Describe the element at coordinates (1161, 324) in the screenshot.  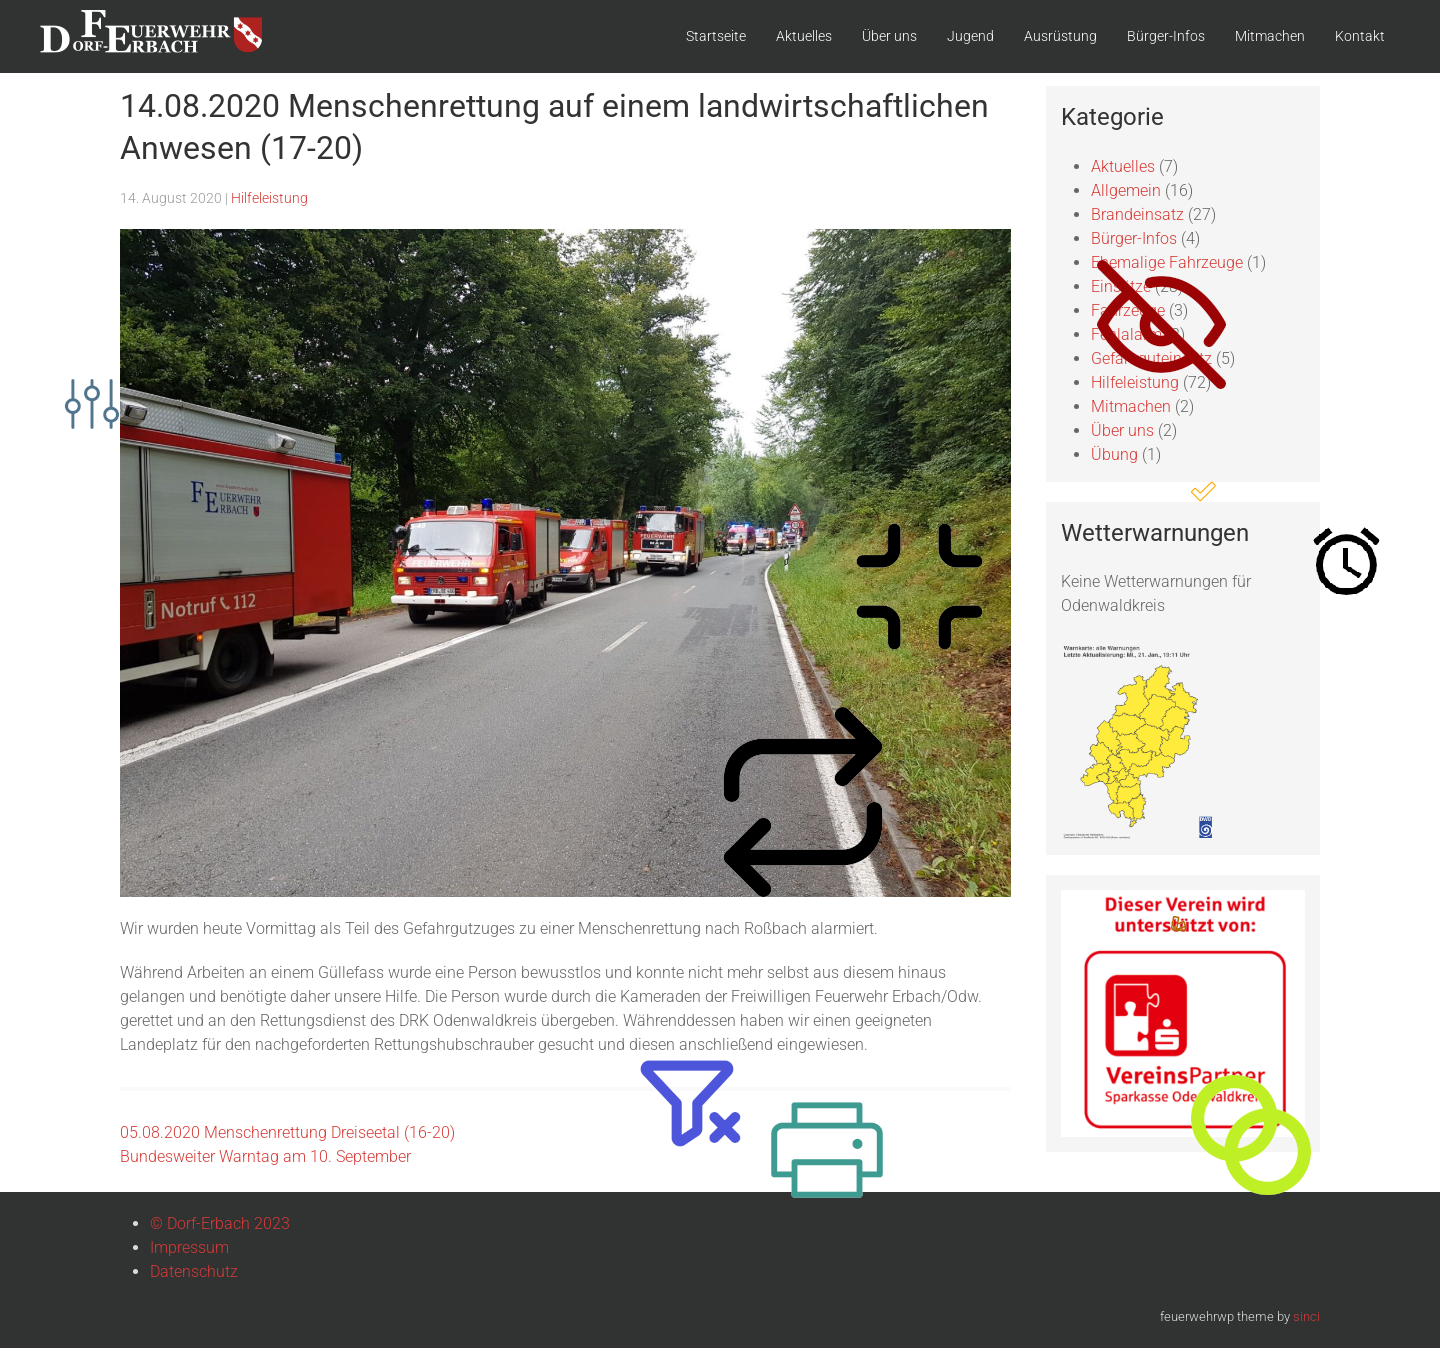
I see `hide password or sensitive content` at that location.